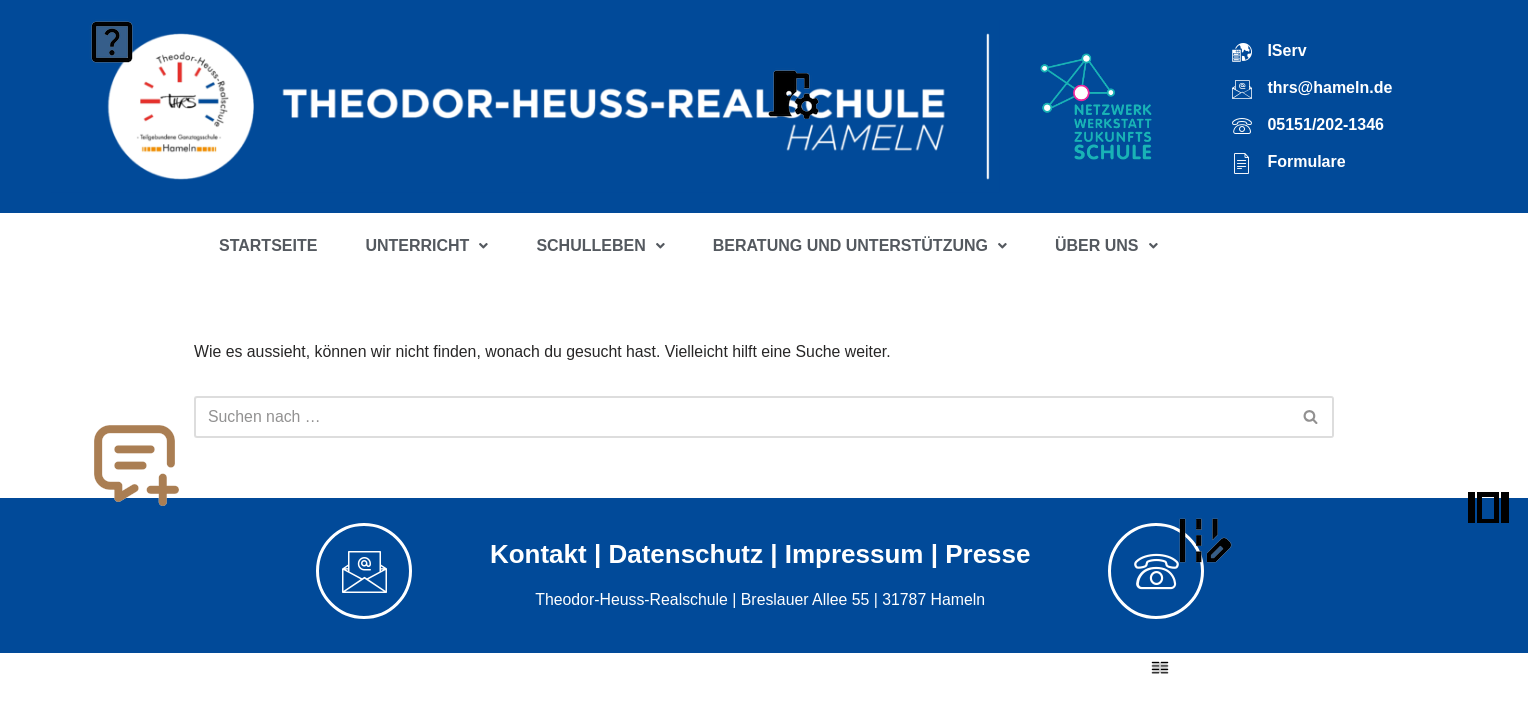  Describe the element at coordinates (1487, 509) in the screenshot. I see `switch to column or array view layout` at that location.